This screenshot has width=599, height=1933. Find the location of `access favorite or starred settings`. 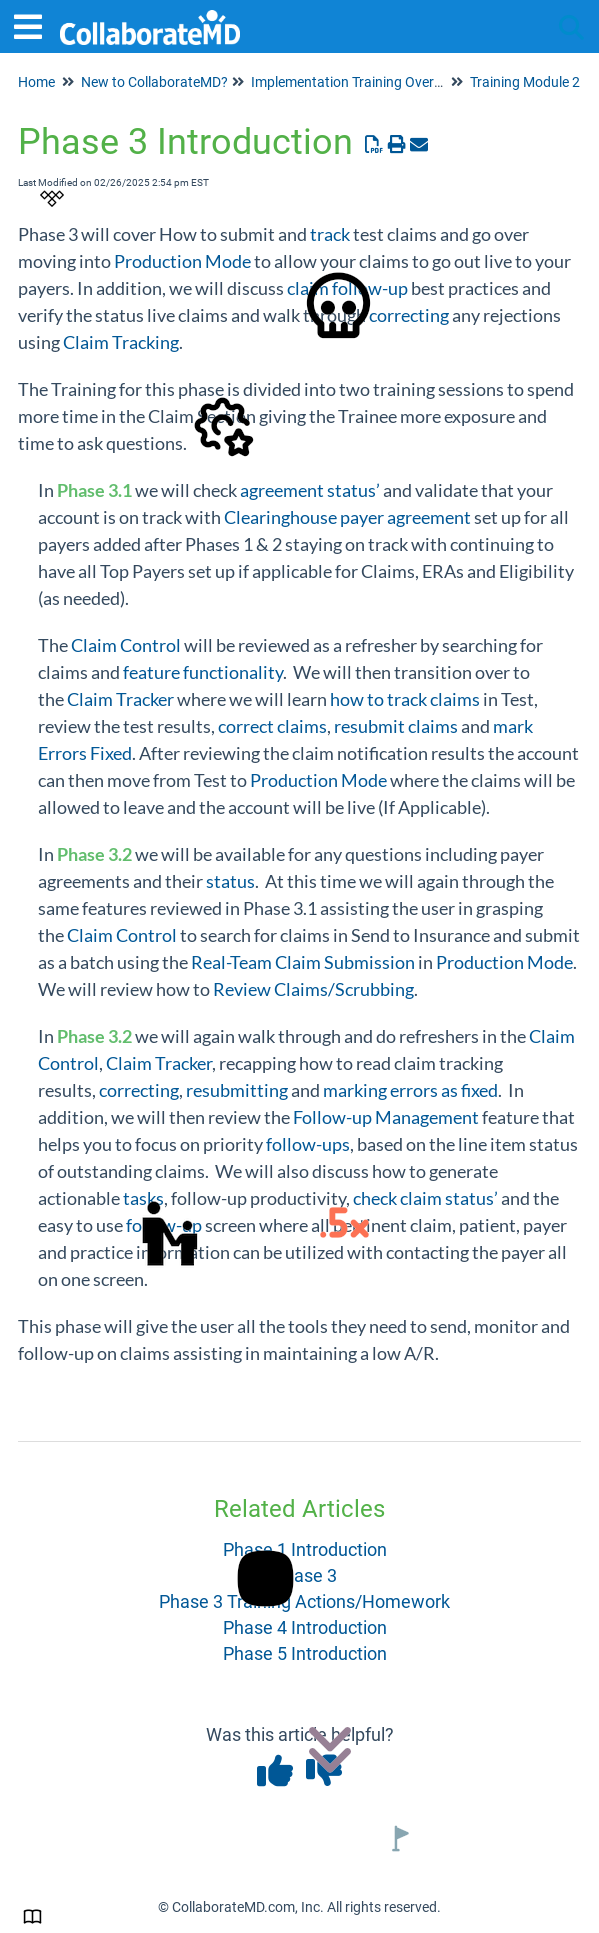

access favorite or starred settings is located at coordinates (222, 425).